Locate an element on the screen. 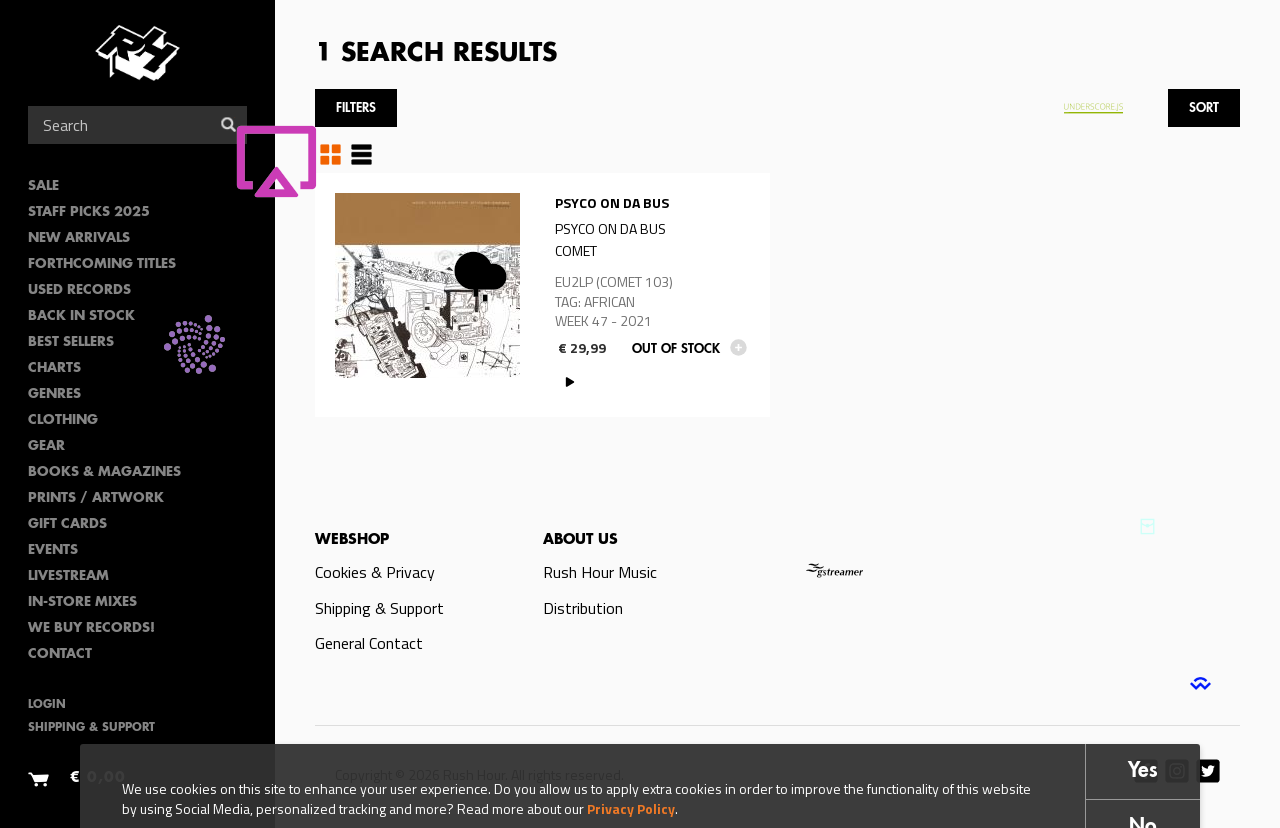 This screenshot has height=828, width=1280. gstreamer multimedia framework logo is located at coordinates (834, 570).